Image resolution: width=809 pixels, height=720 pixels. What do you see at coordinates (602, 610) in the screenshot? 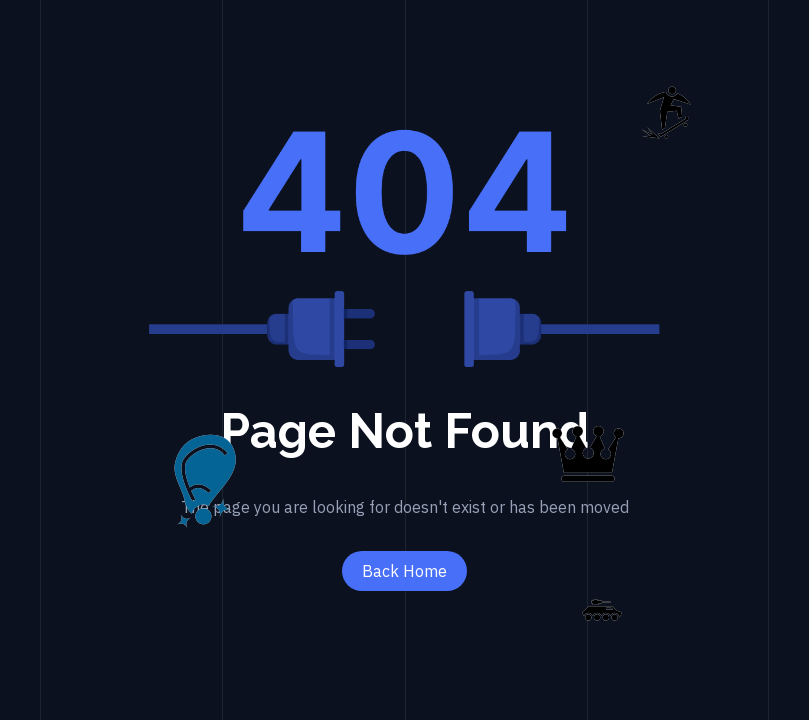
I see `armored personnel carrier unit in a strategy game` at bounding box center [602, 610].